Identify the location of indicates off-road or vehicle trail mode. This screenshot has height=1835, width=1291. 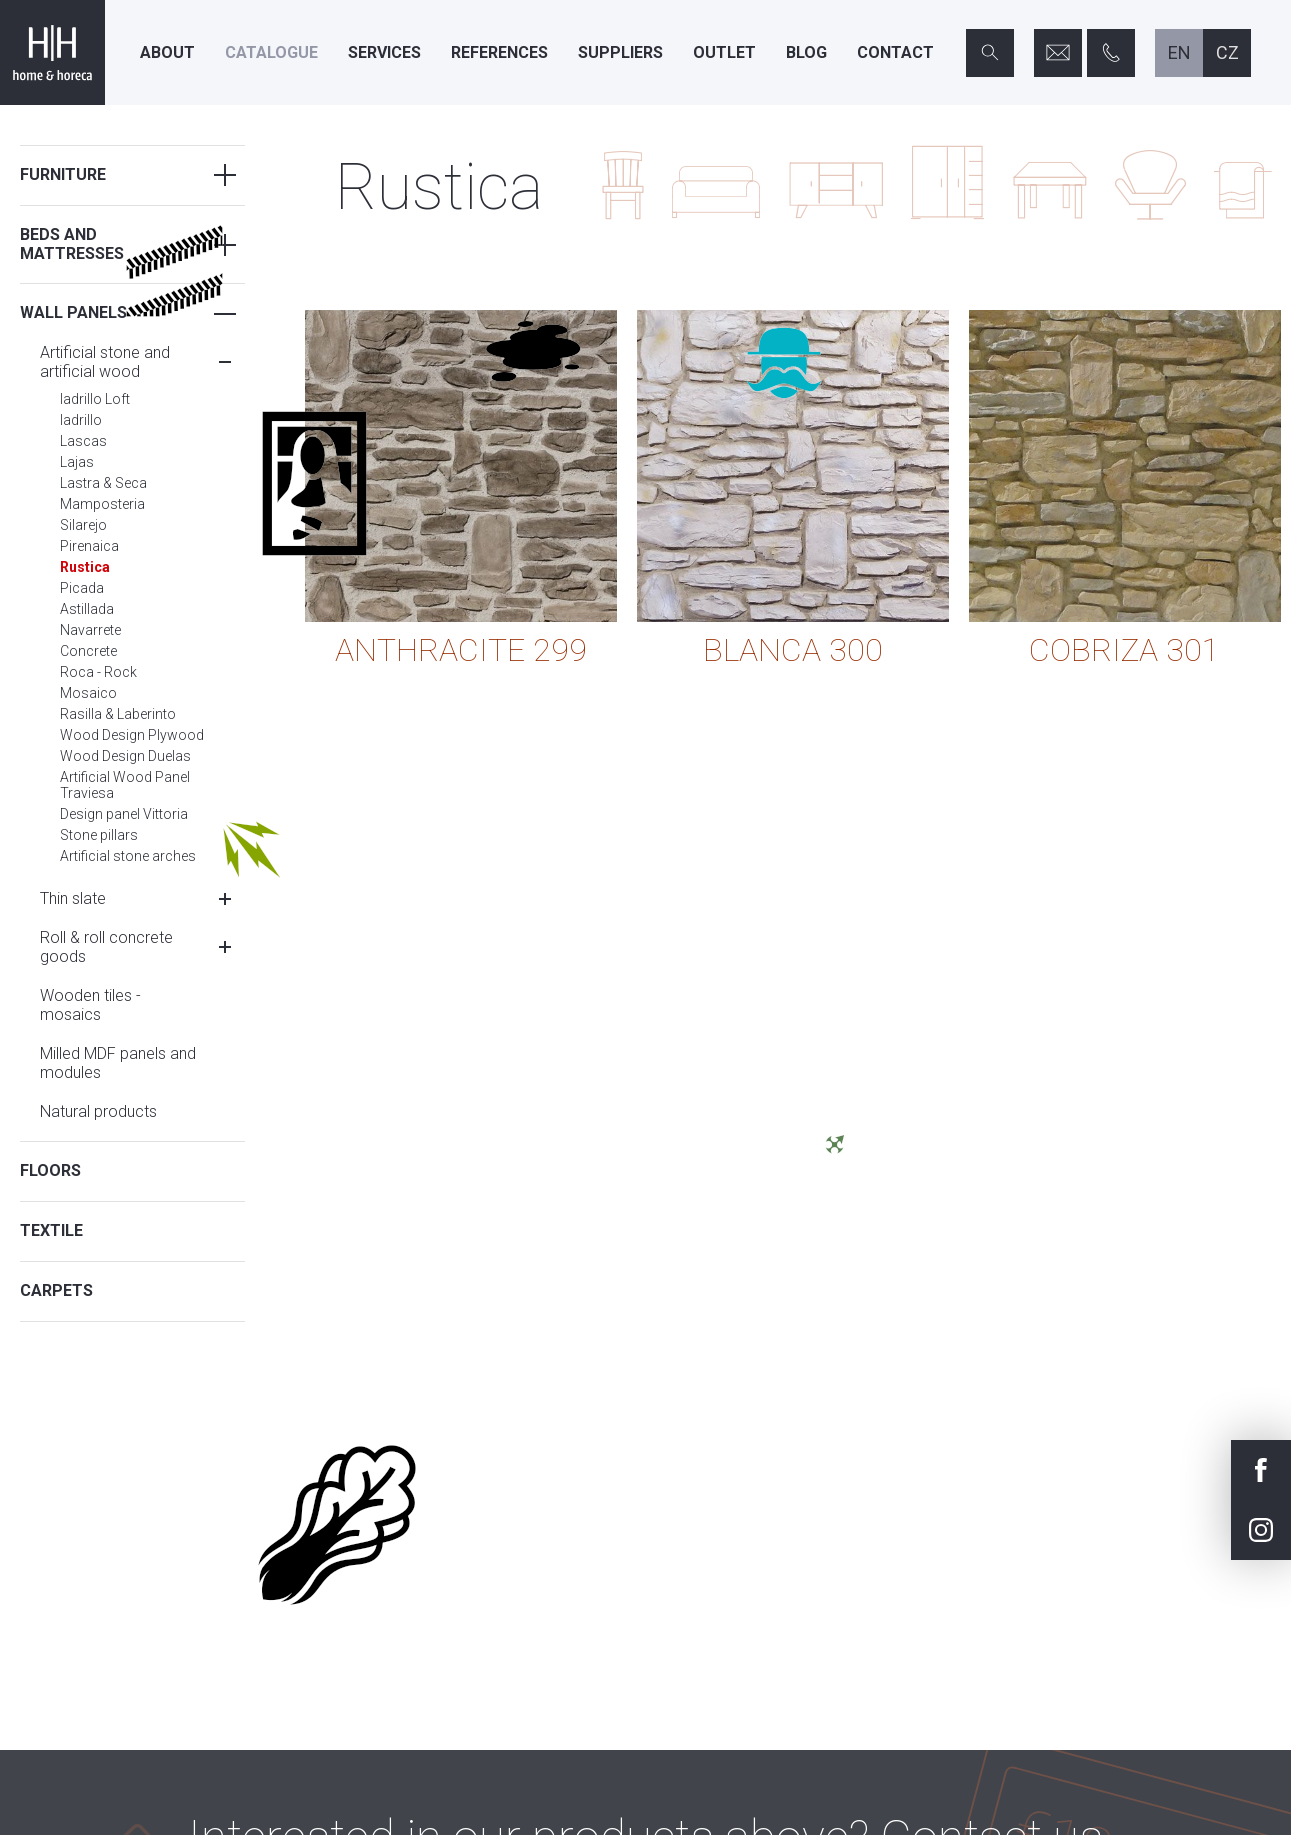
(174, 268).